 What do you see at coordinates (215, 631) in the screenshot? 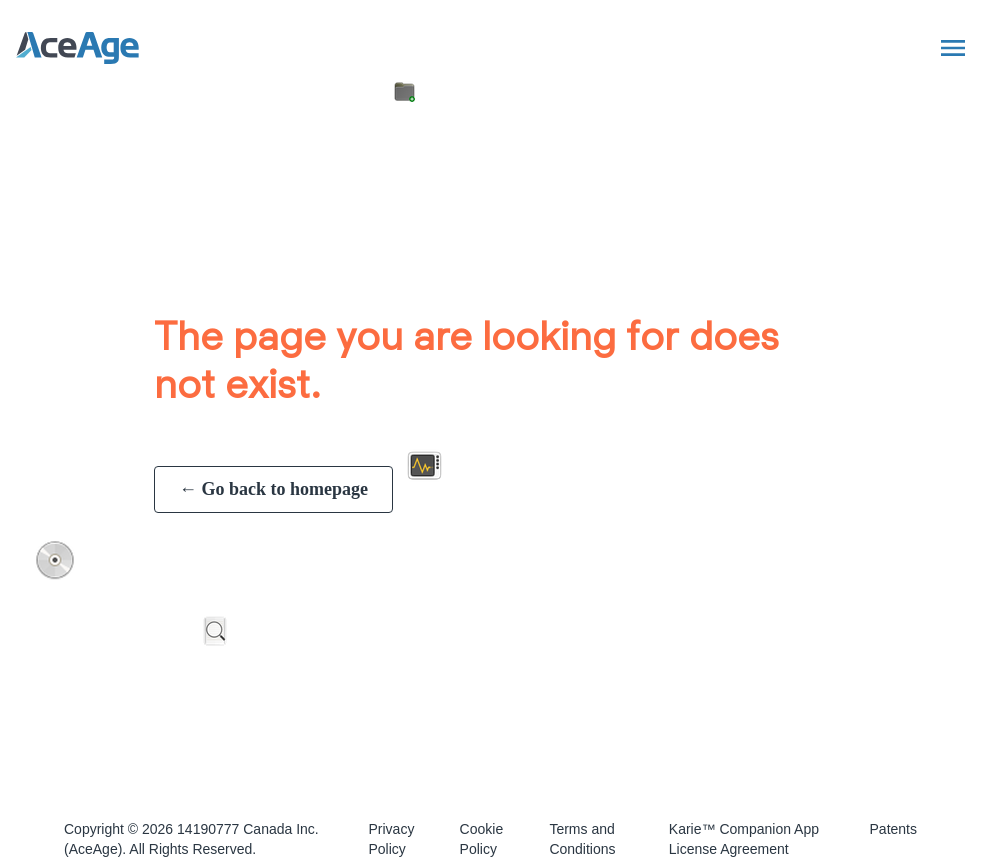
I see `open the log viewer application` at bounding box center [215, 631].